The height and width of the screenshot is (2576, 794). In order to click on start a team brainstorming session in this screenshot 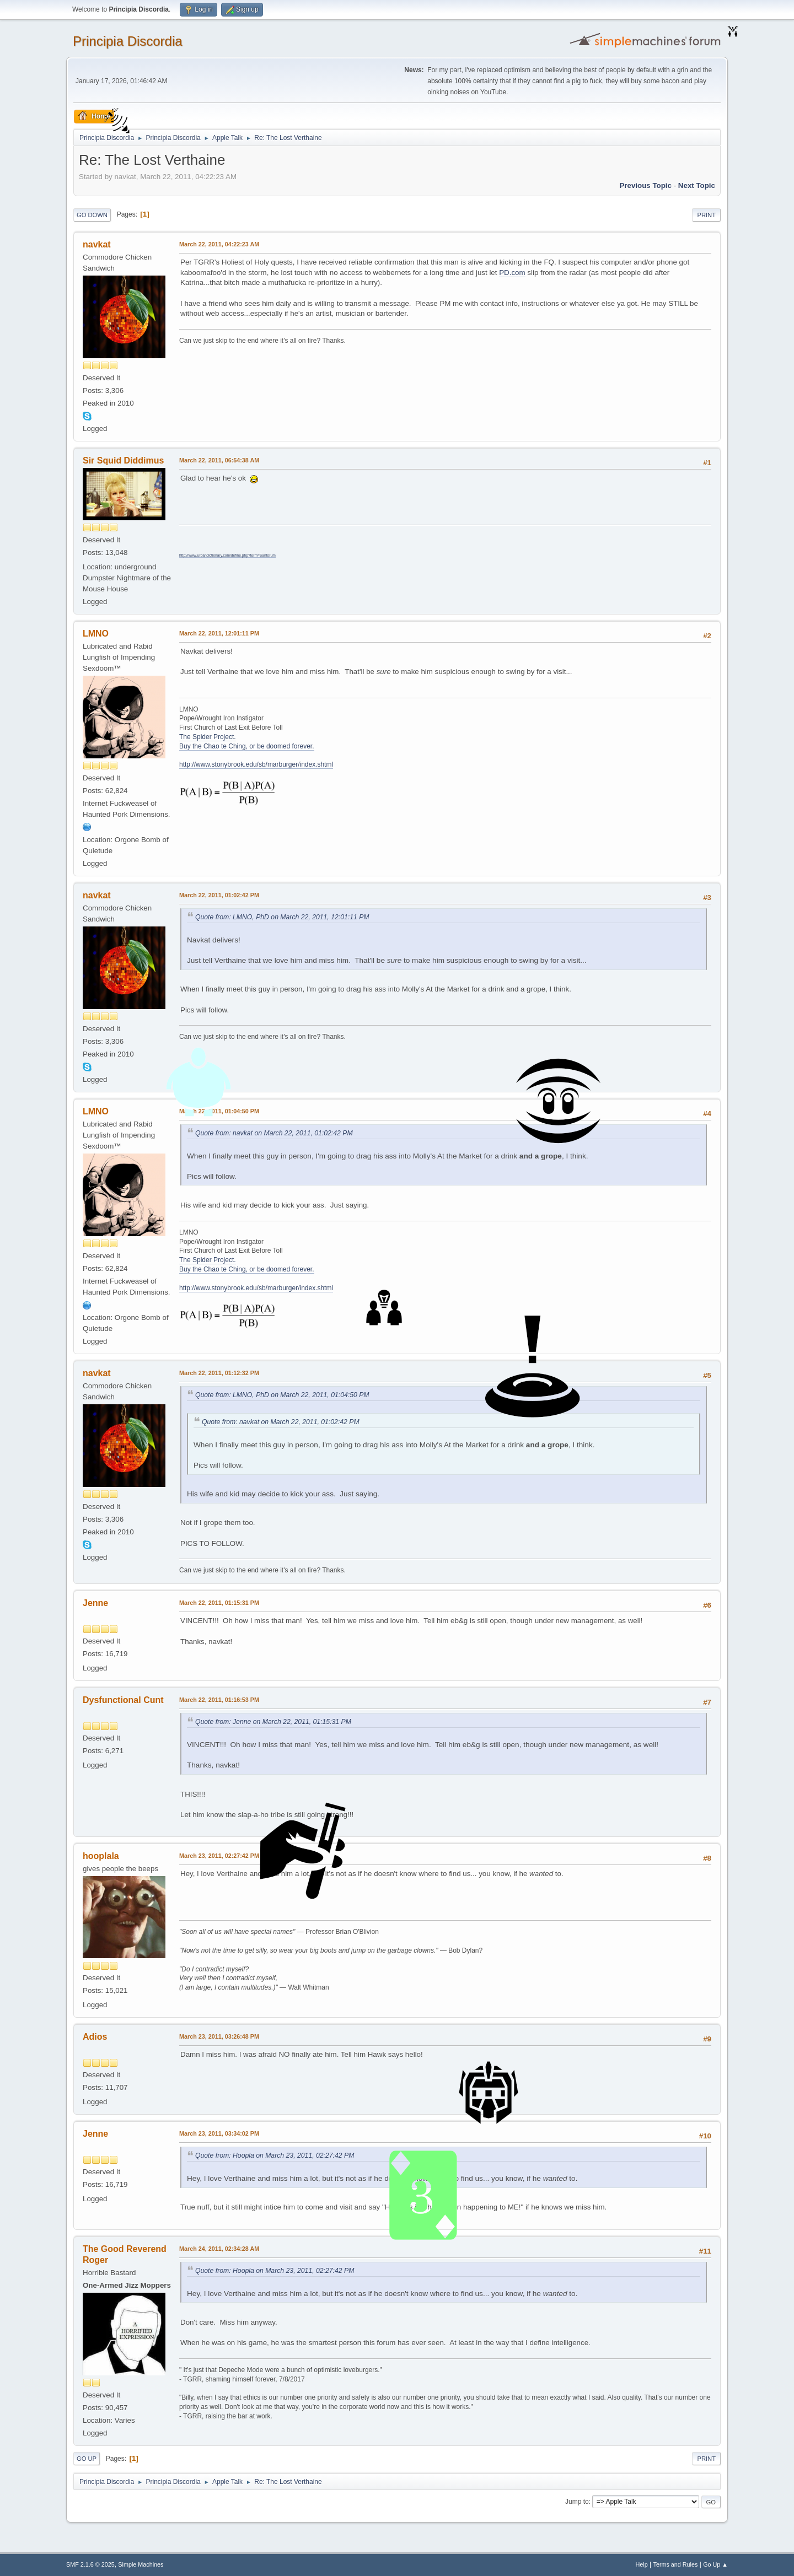, I will do `click(384, 1307)`.